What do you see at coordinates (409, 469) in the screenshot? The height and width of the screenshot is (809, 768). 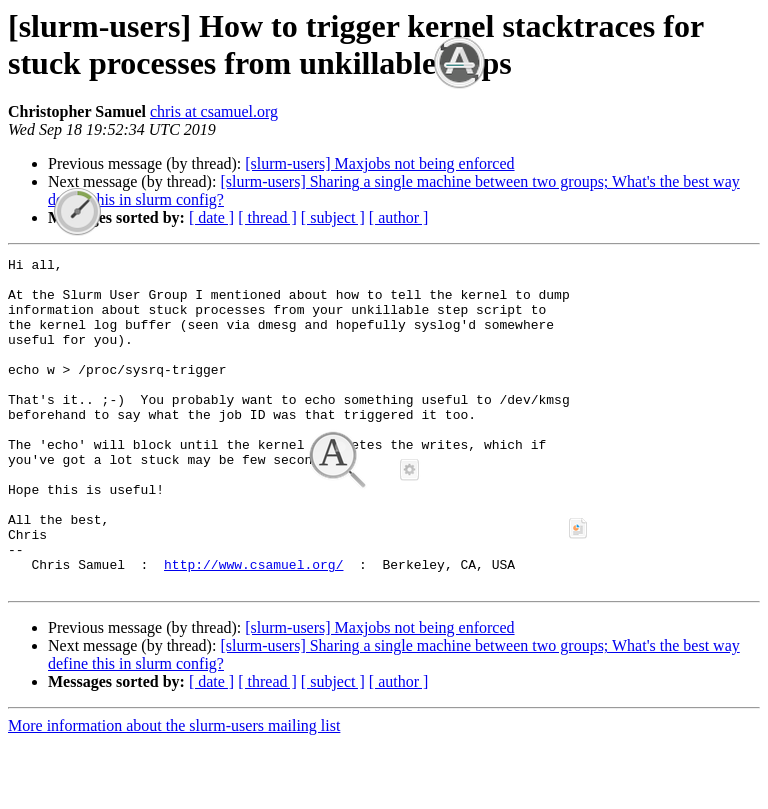 I see `a desktop application shortcut file` at bounding box center [409, 469].